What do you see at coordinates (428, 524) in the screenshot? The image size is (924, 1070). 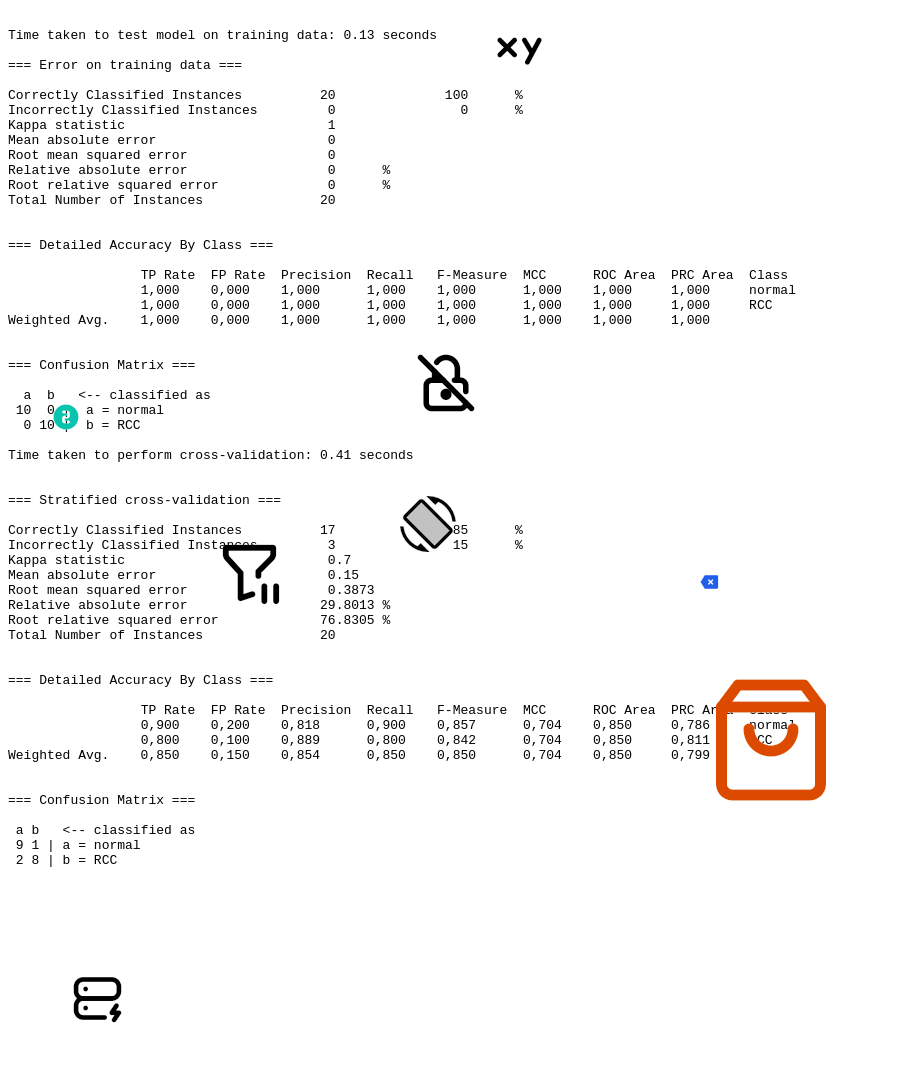 I see `toggle screen rotation on or off` at bounding box center [428, 524].